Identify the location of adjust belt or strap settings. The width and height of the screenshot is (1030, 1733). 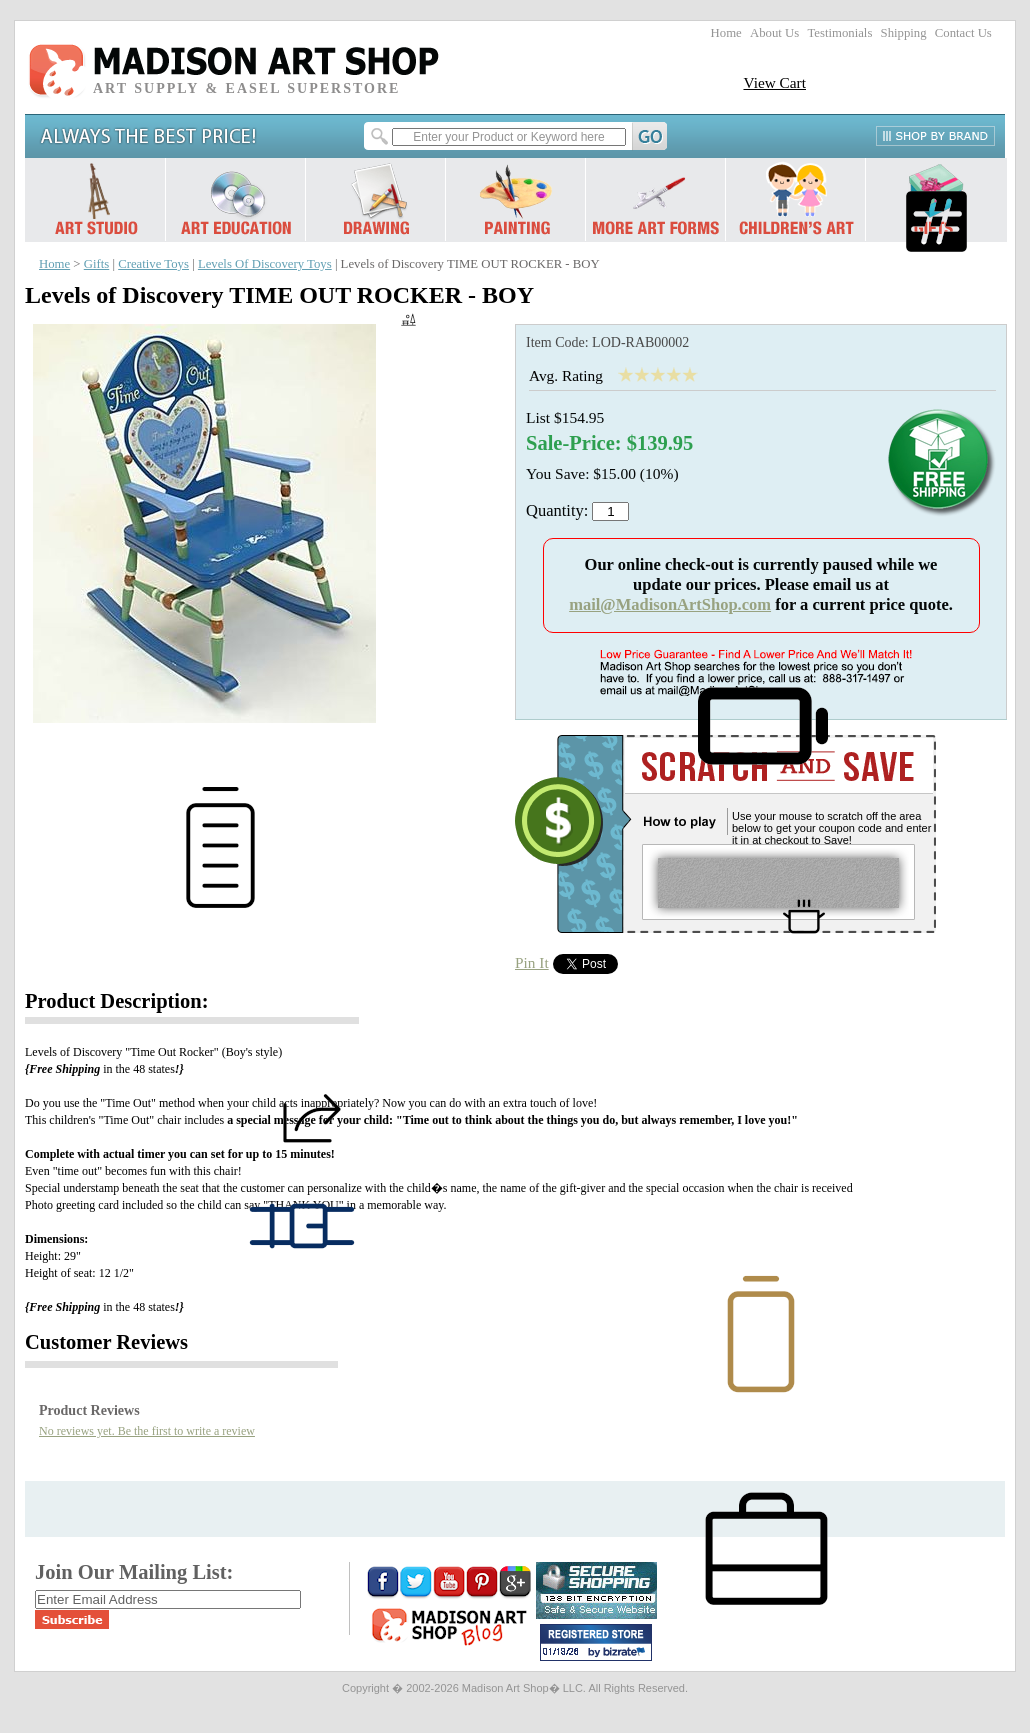
(302, 1226).